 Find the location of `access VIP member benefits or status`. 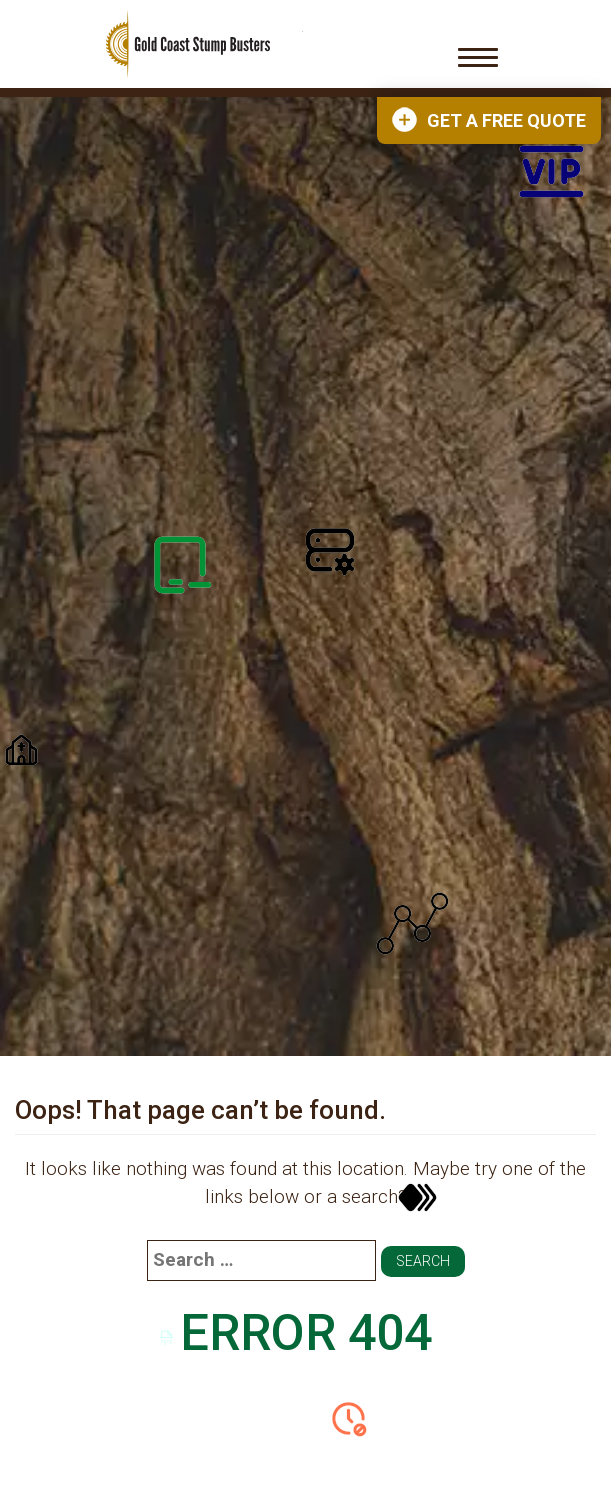

access VIP member benefits or status is located at coordinates (551, 171).